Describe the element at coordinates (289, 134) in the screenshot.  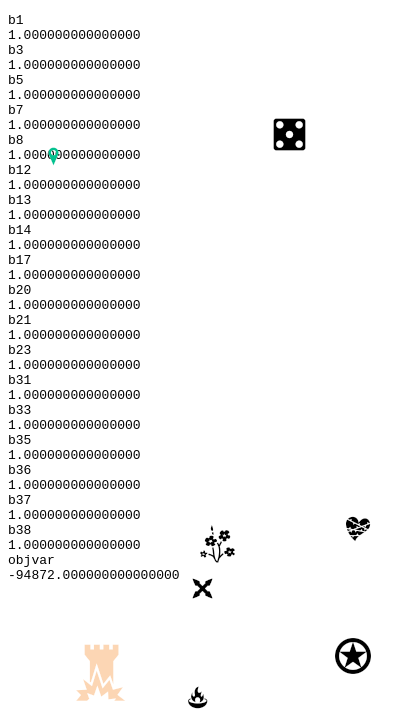
I see `roll the dice or generate a random number` at that location.